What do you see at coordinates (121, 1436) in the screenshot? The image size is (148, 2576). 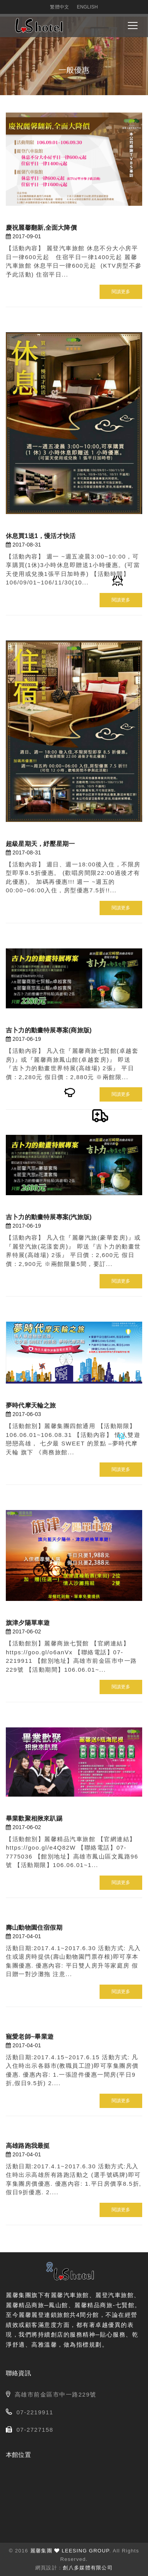 I see `view parks or natural areas nearby` at bounding box center [121, 1436].